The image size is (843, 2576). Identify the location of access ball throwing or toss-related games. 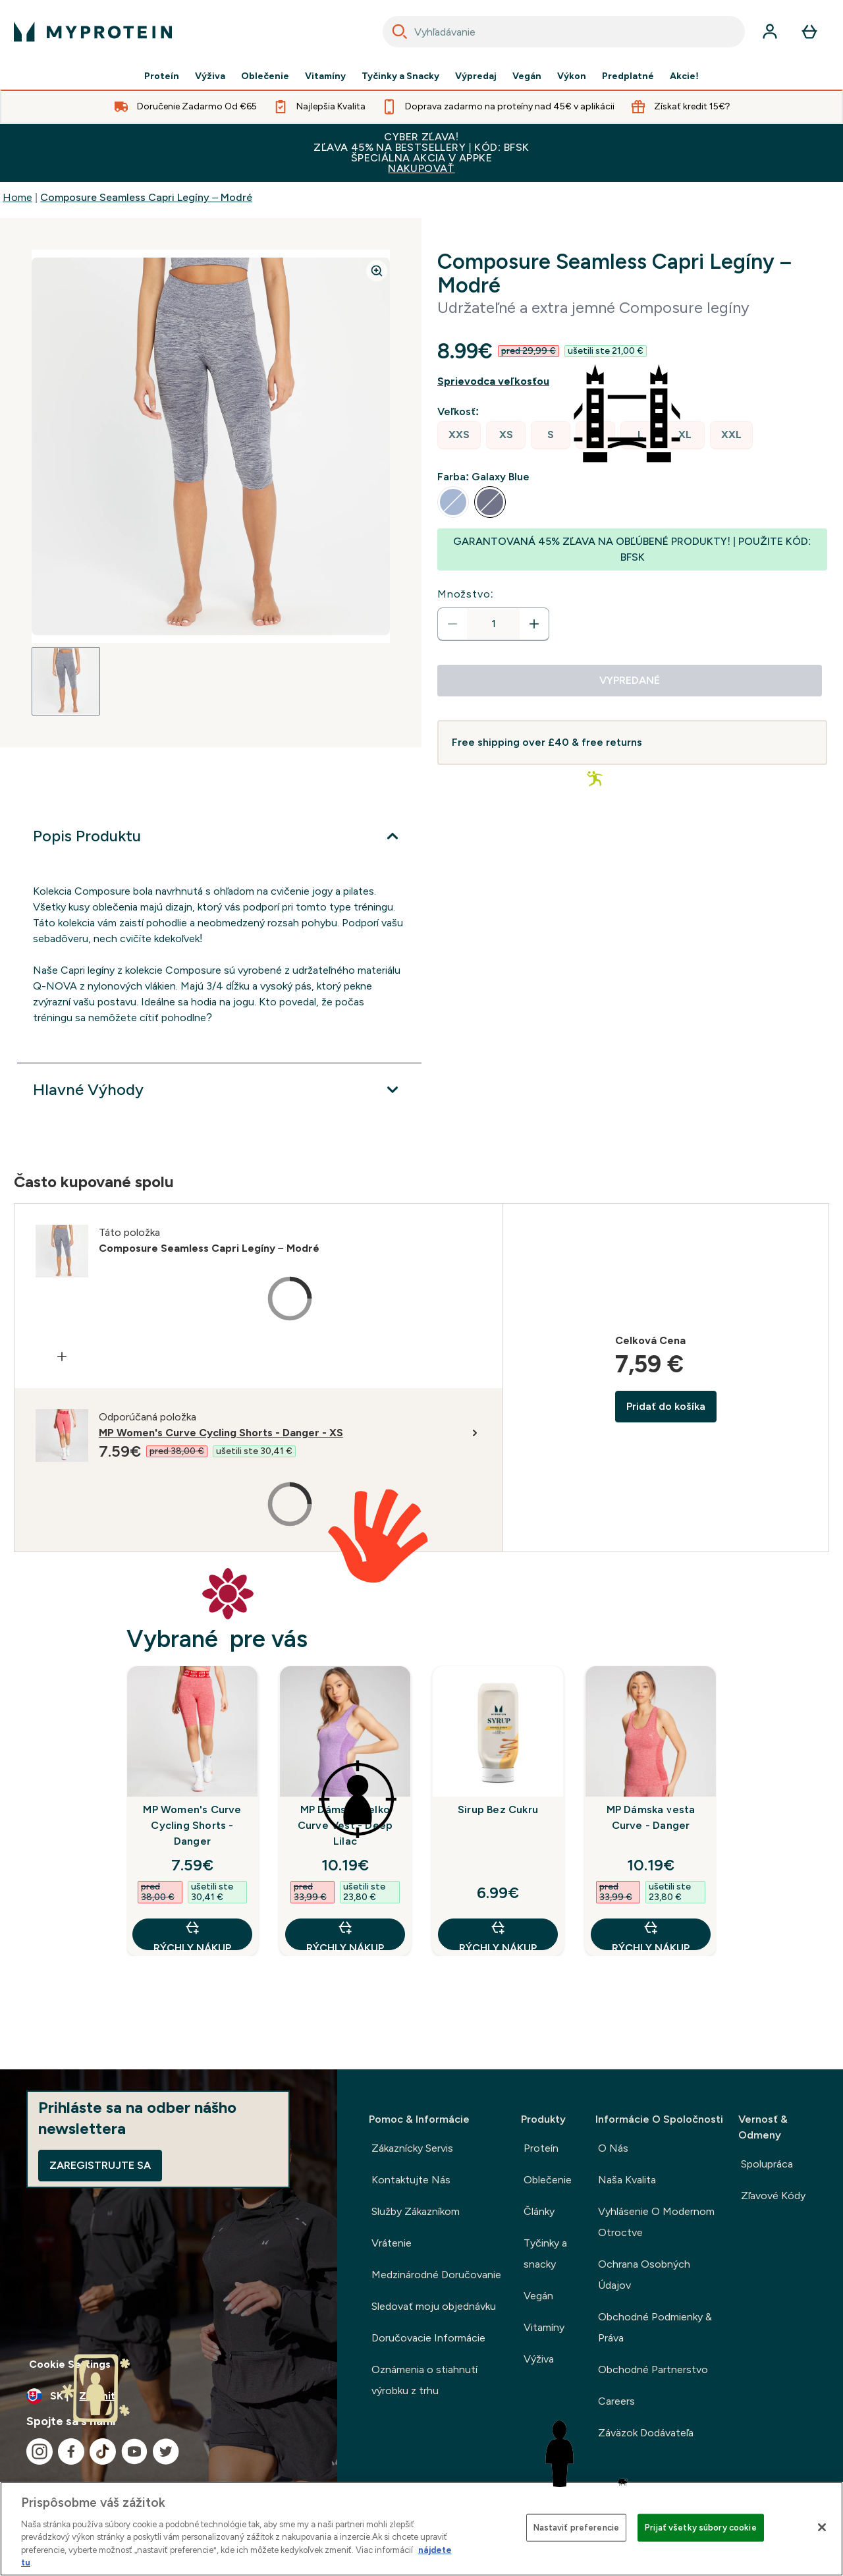
(595, 779).